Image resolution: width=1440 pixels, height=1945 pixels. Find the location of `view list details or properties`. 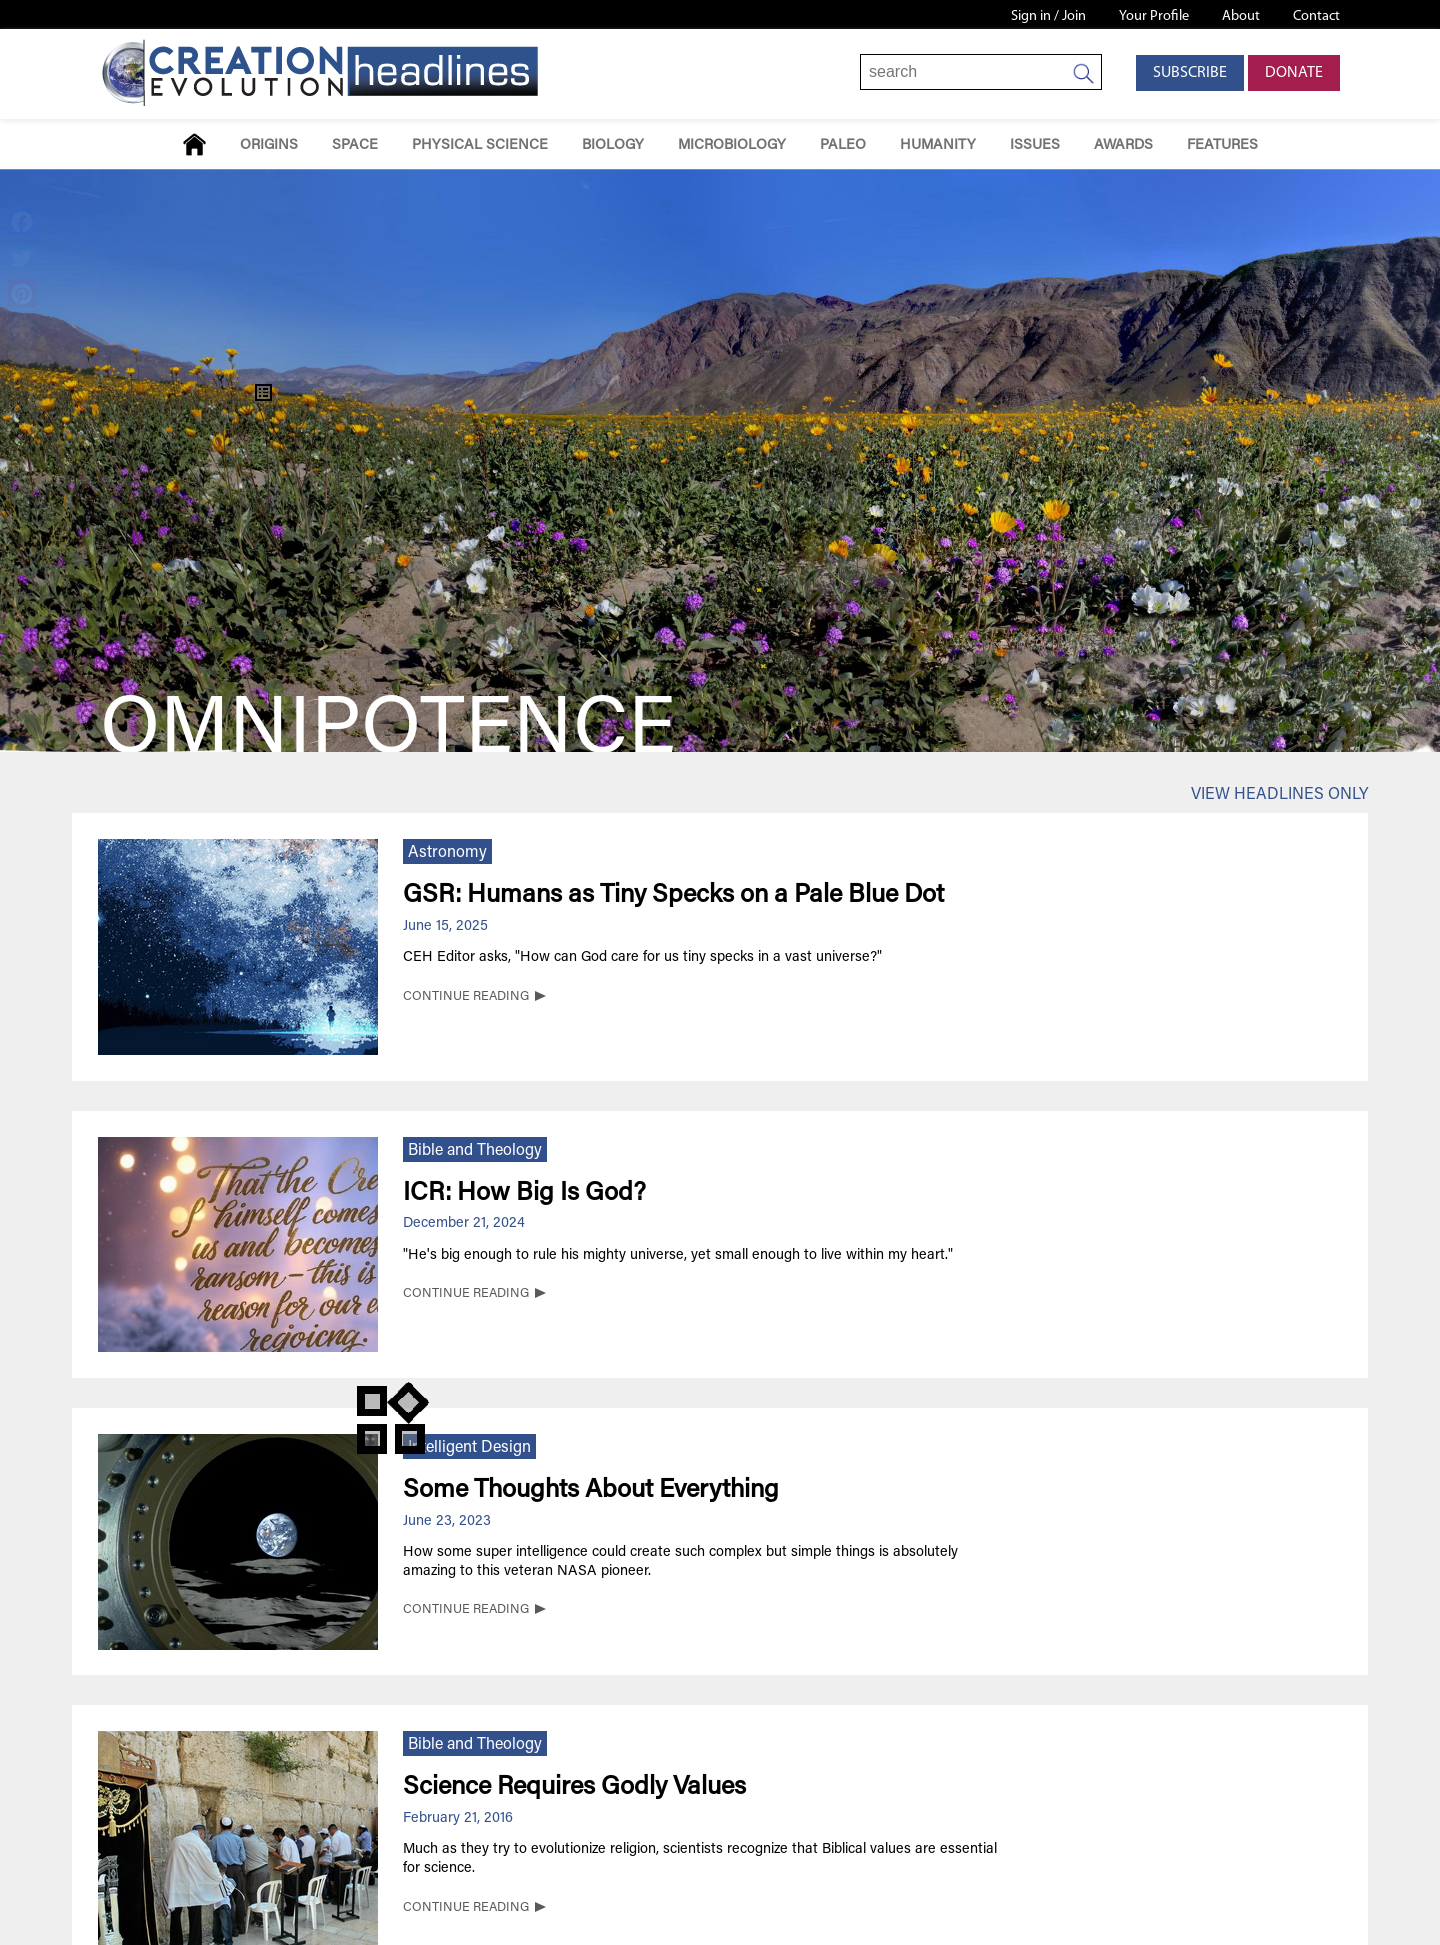

view list details or properties is located at coordinates (263, 392).